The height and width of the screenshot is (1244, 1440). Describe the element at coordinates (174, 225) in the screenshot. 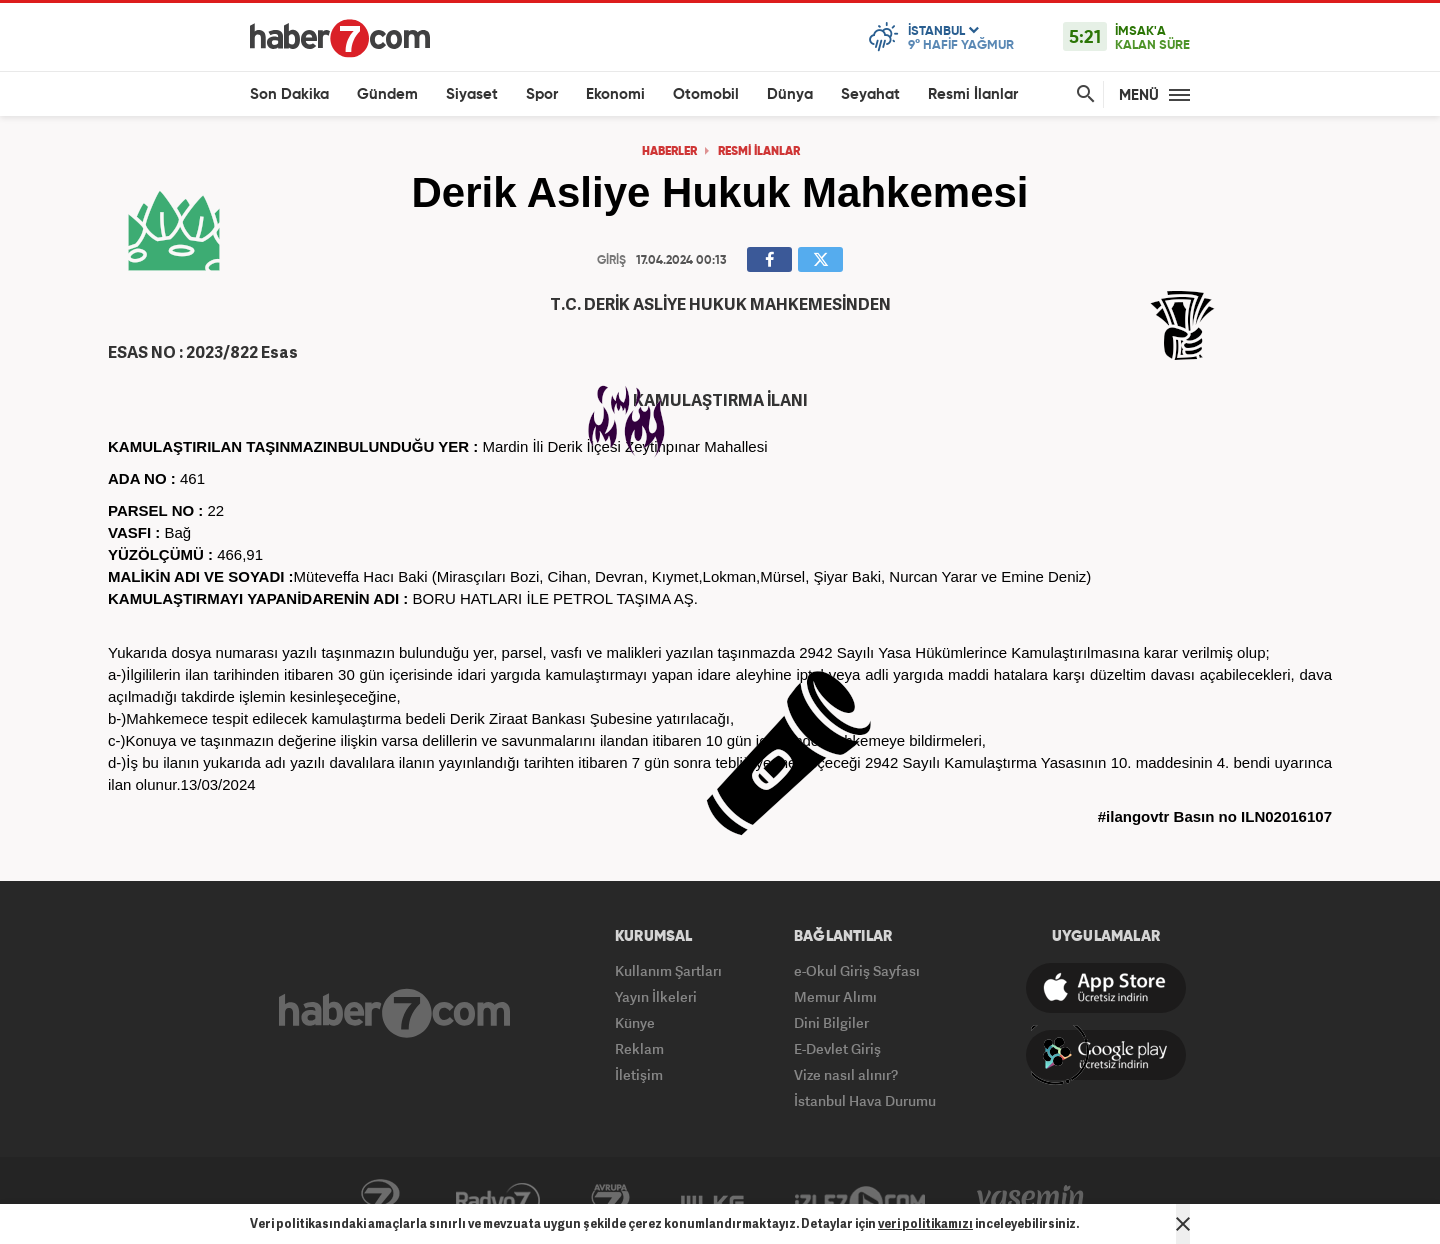

I see `dinosaur or prehistoric content category` at that location.